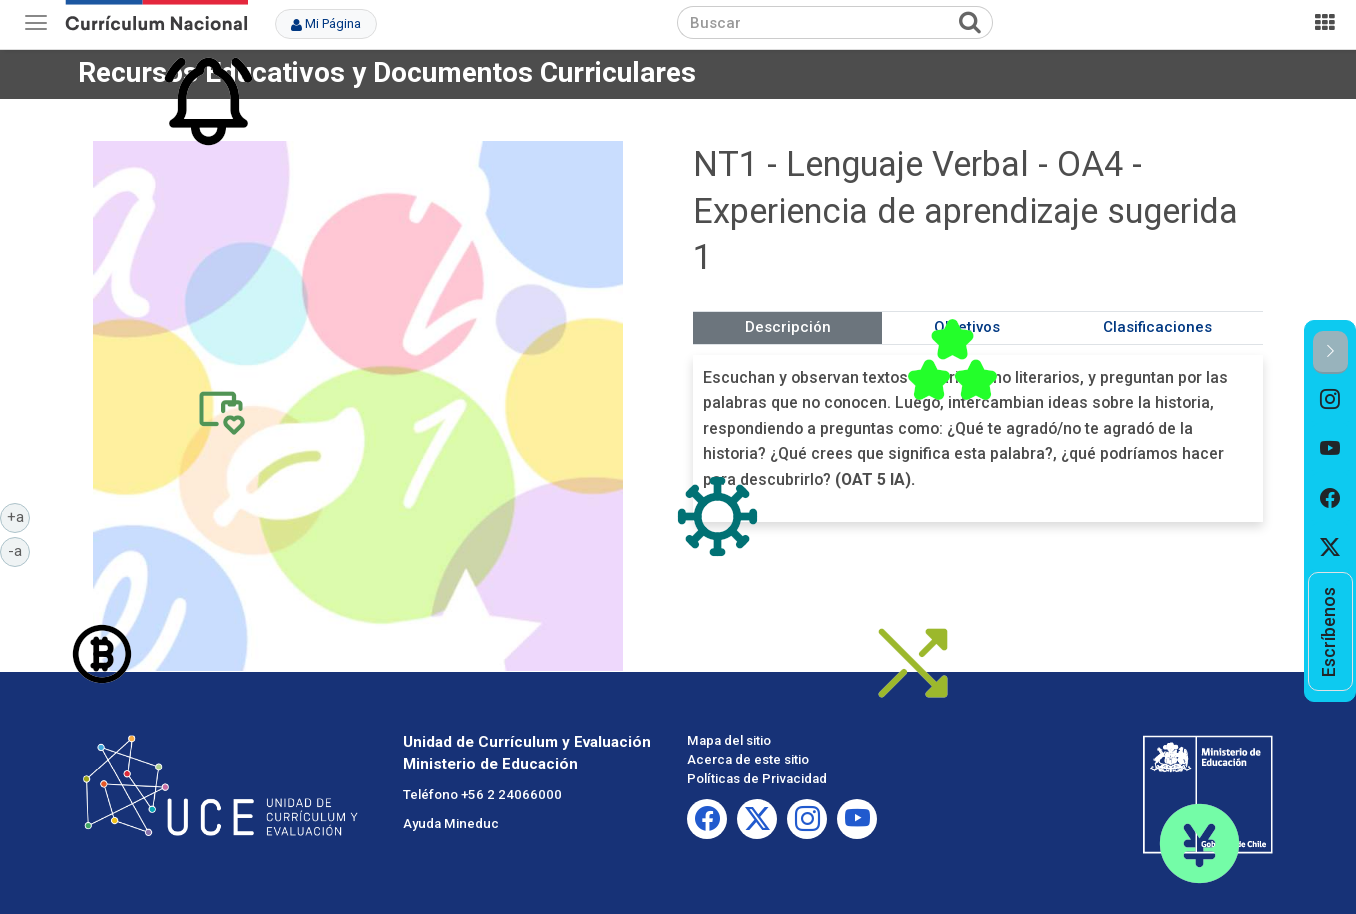 Image resolution: width=1356 pixels, height=914 pixels. Describe the element at coordinates (208, 101) in the screenshot. I see `indicates new notifications or alerts` at that location.